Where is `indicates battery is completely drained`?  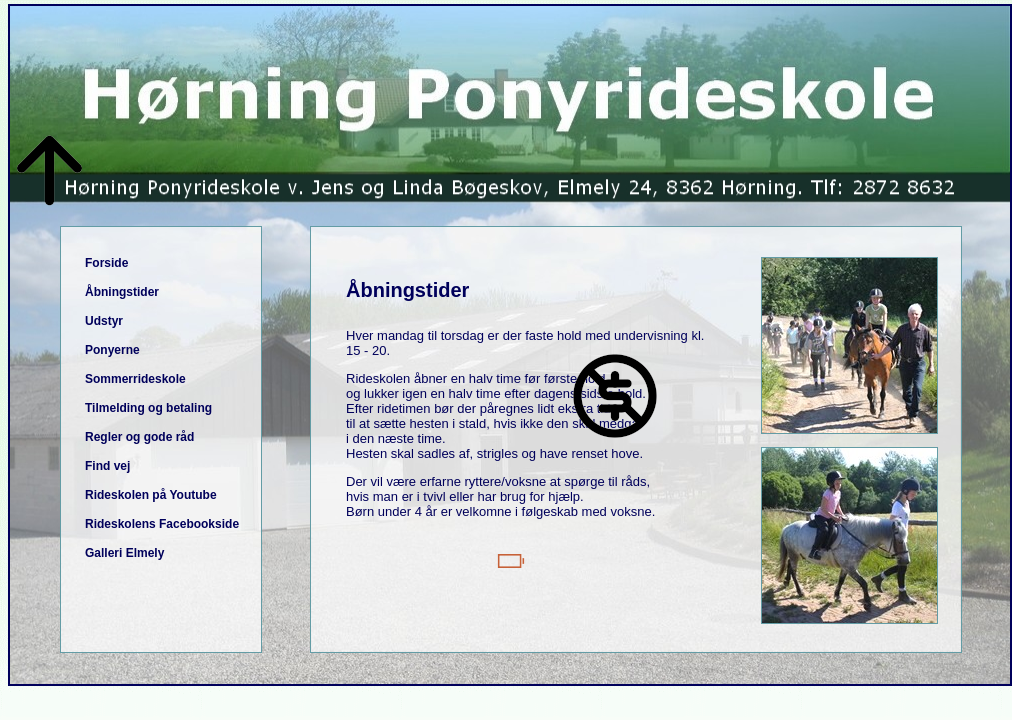
indicates battery is completely drained is located at coordinates (511, 561).